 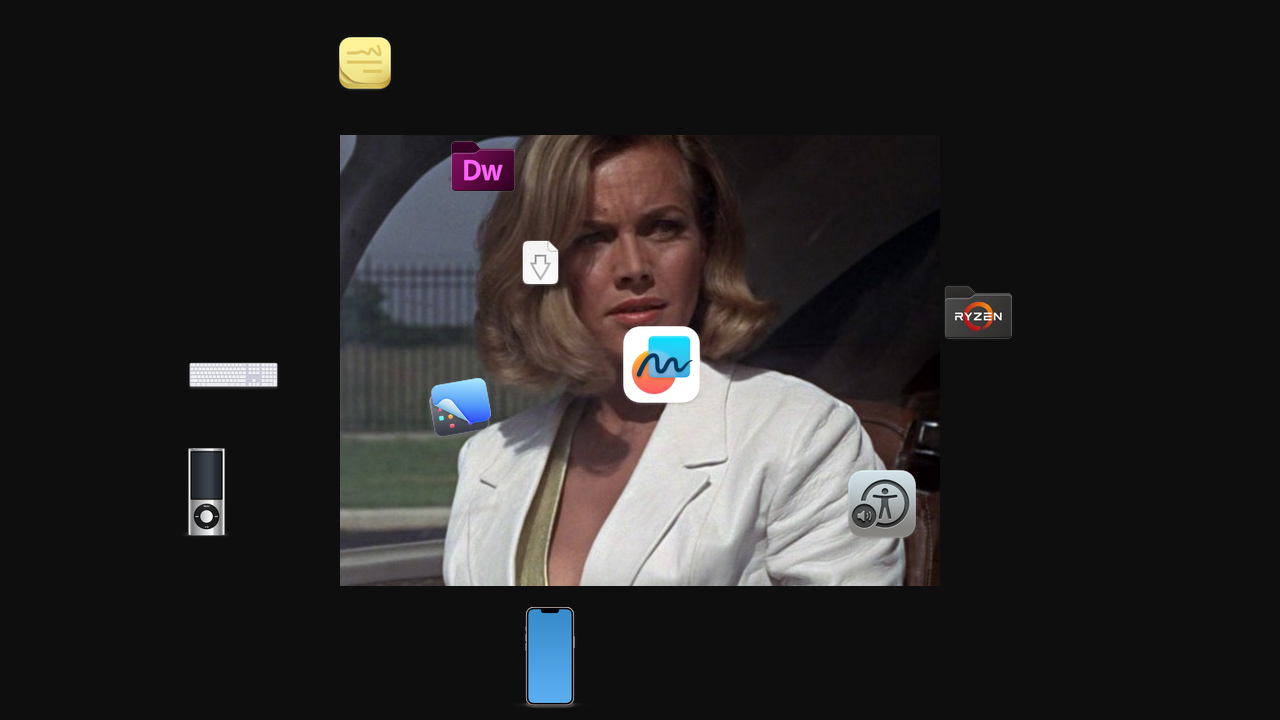 What do you see at coordinates (483, 168) in the screenshot?
I see `folder containing adobe dreamweaver project files` at bounding box center [483, 168].